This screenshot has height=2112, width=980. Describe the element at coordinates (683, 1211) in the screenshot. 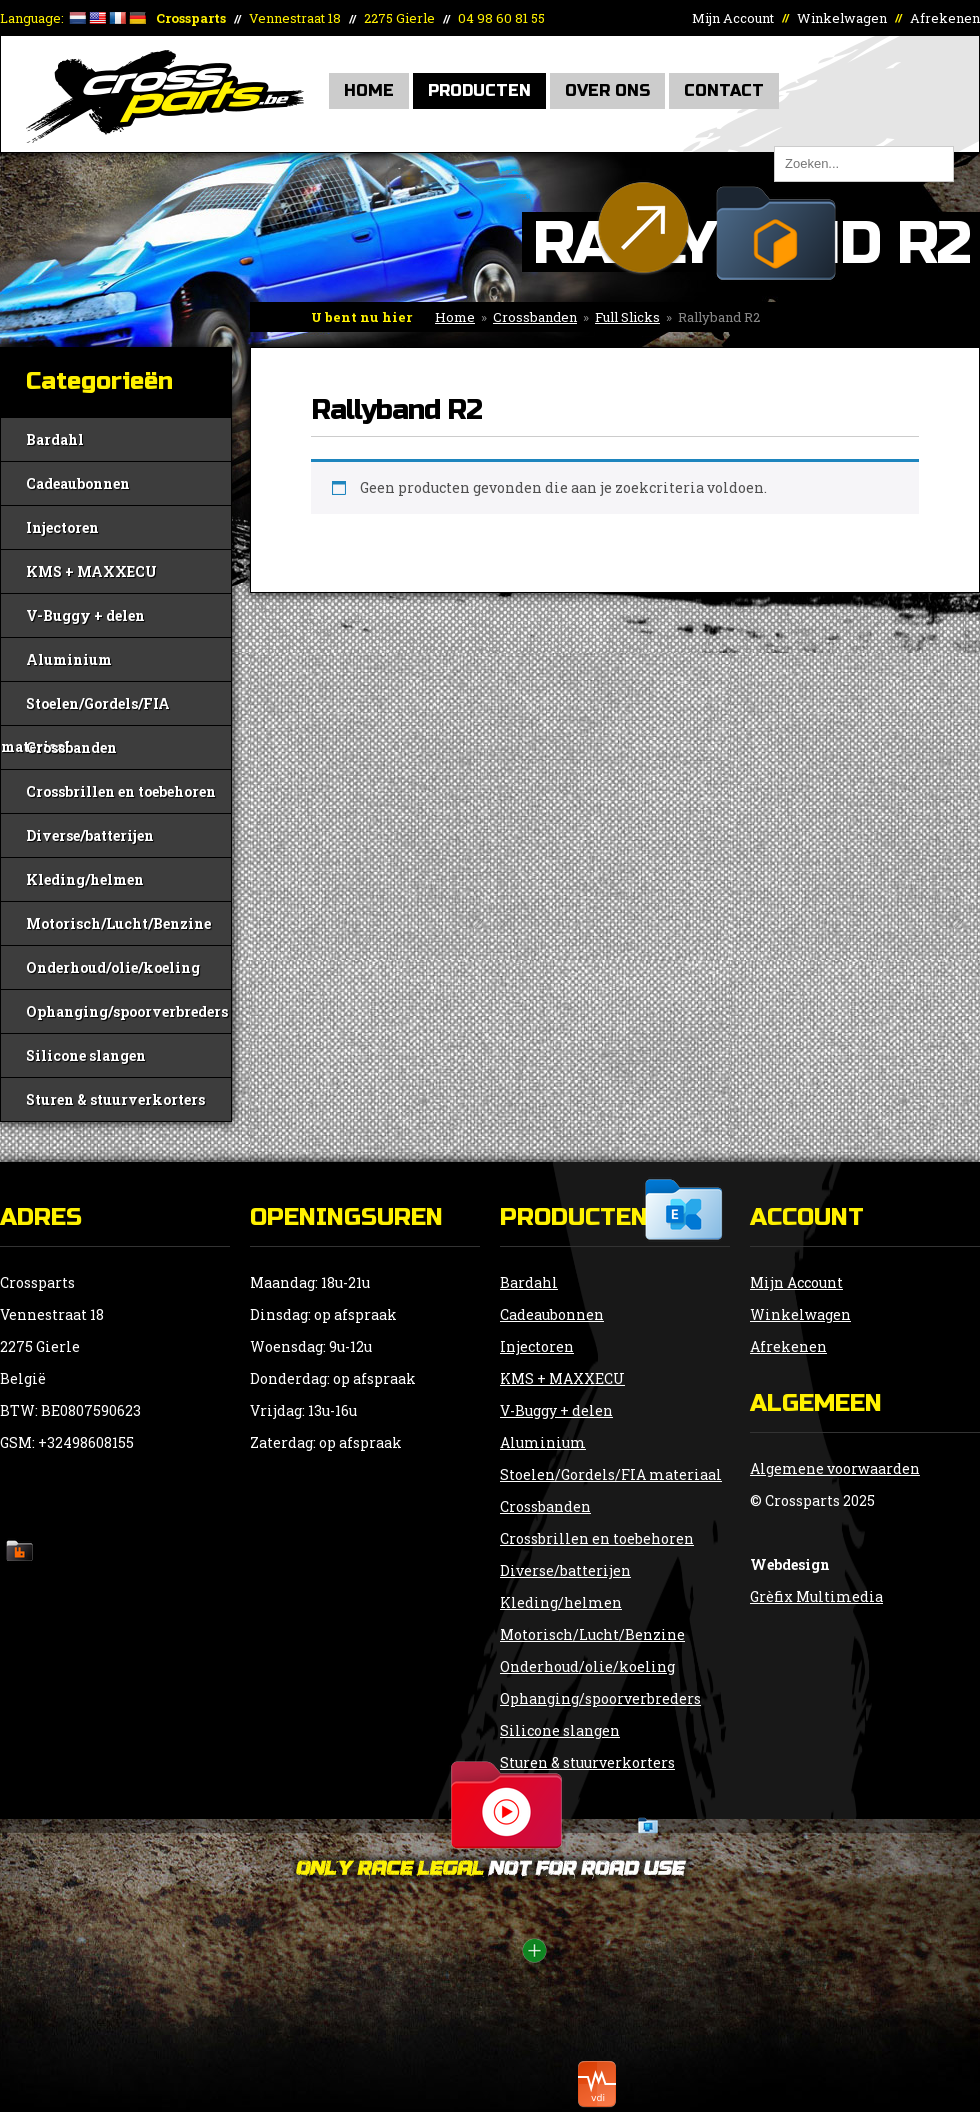

I see `open microsoft exchange folder` at that location.